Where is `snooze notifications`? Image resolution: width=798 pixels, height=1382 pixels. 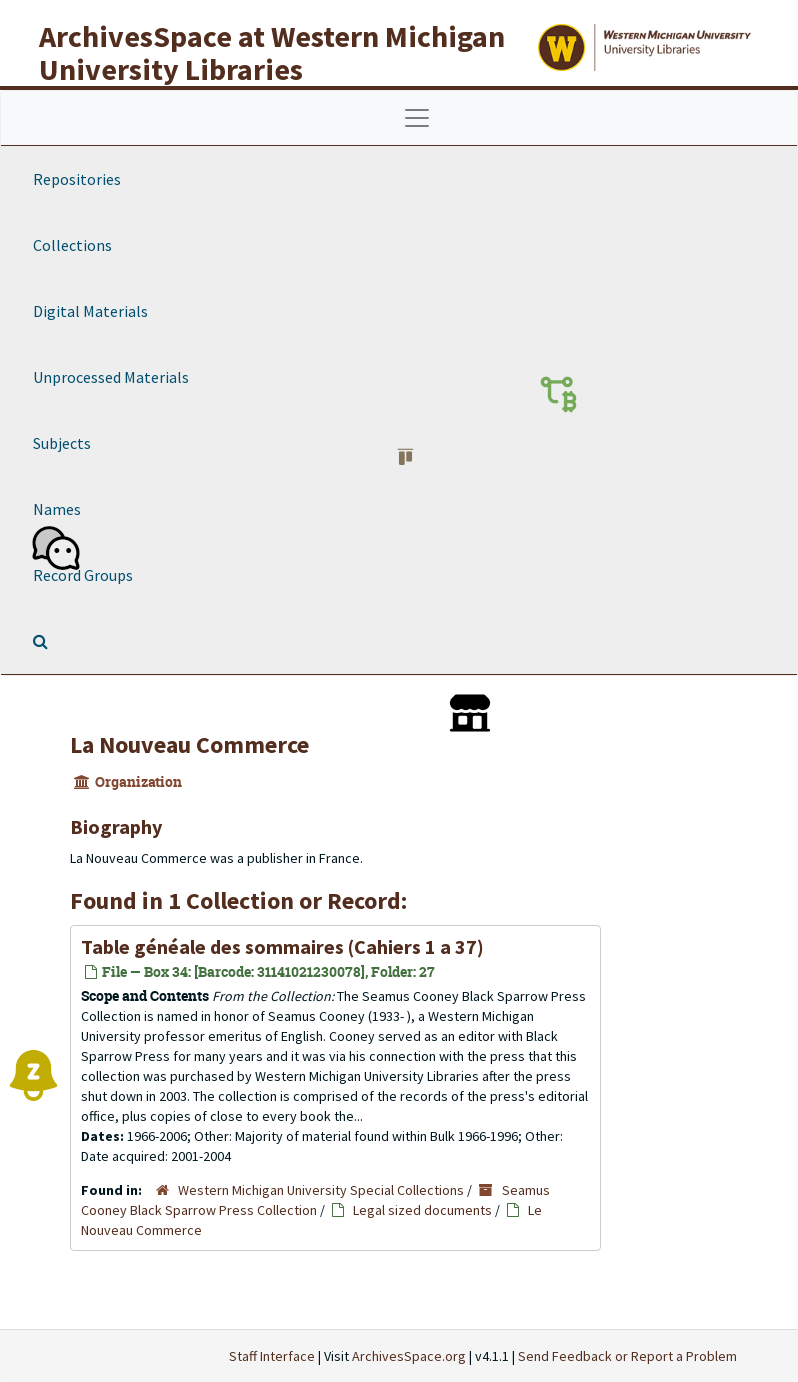
snooze notifications is located at coordinates (33, 1075).